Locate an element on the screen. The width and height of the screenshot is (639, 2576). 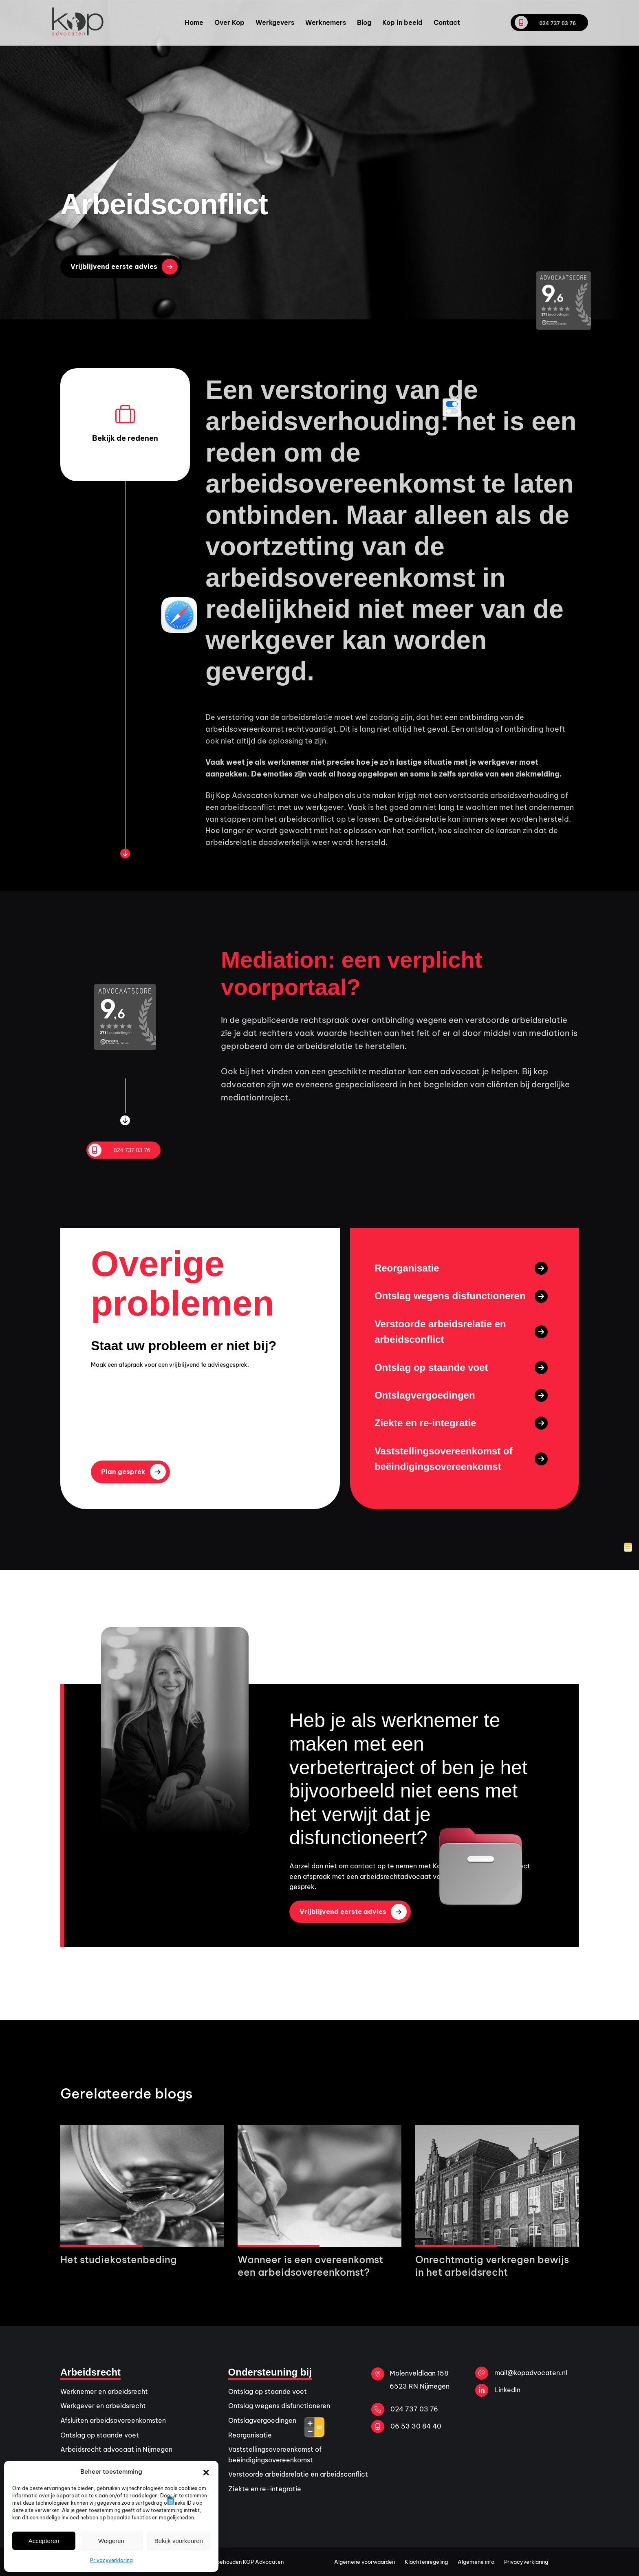
open bijiben notes app is located at coordinates (628, 1547).